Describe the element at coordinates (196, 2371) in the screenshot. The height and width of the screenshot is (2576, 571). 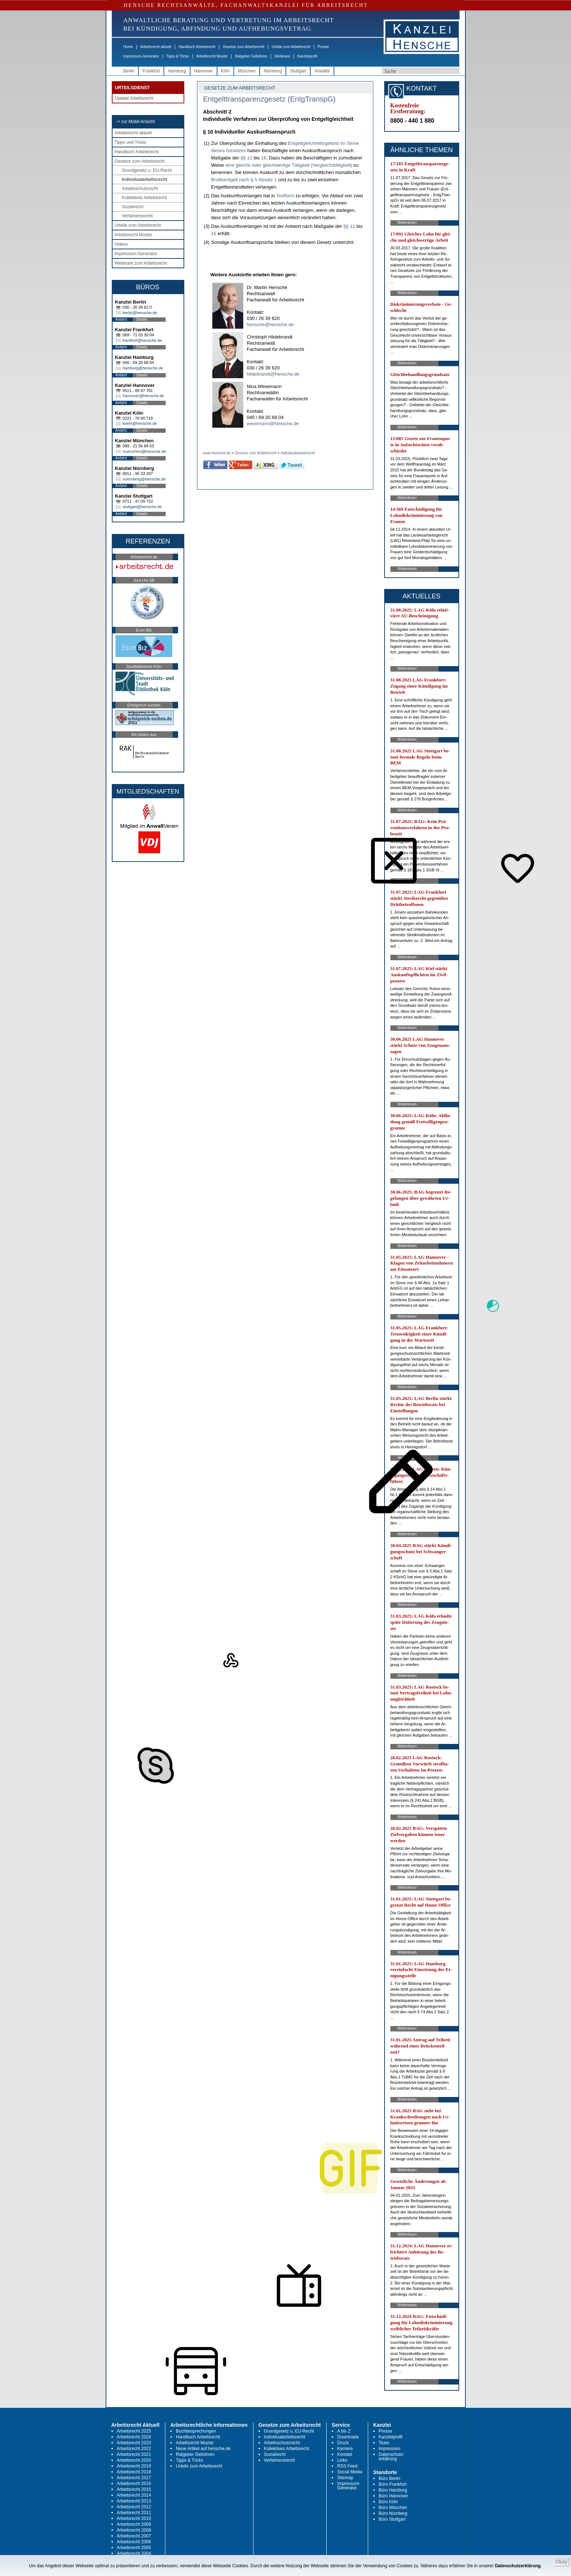
I see `view bus routes or schedules` at that location.